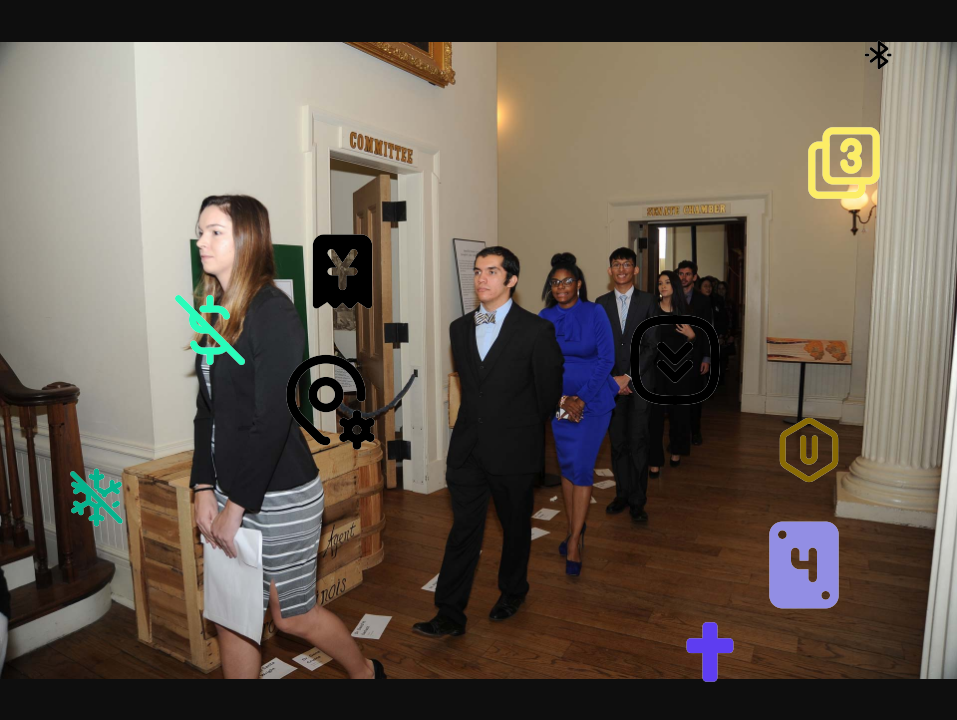  What do you see at coordinates (675, 360) in the screenshot?
I see `expand content or show more items below` at bounding box center [675, 360].